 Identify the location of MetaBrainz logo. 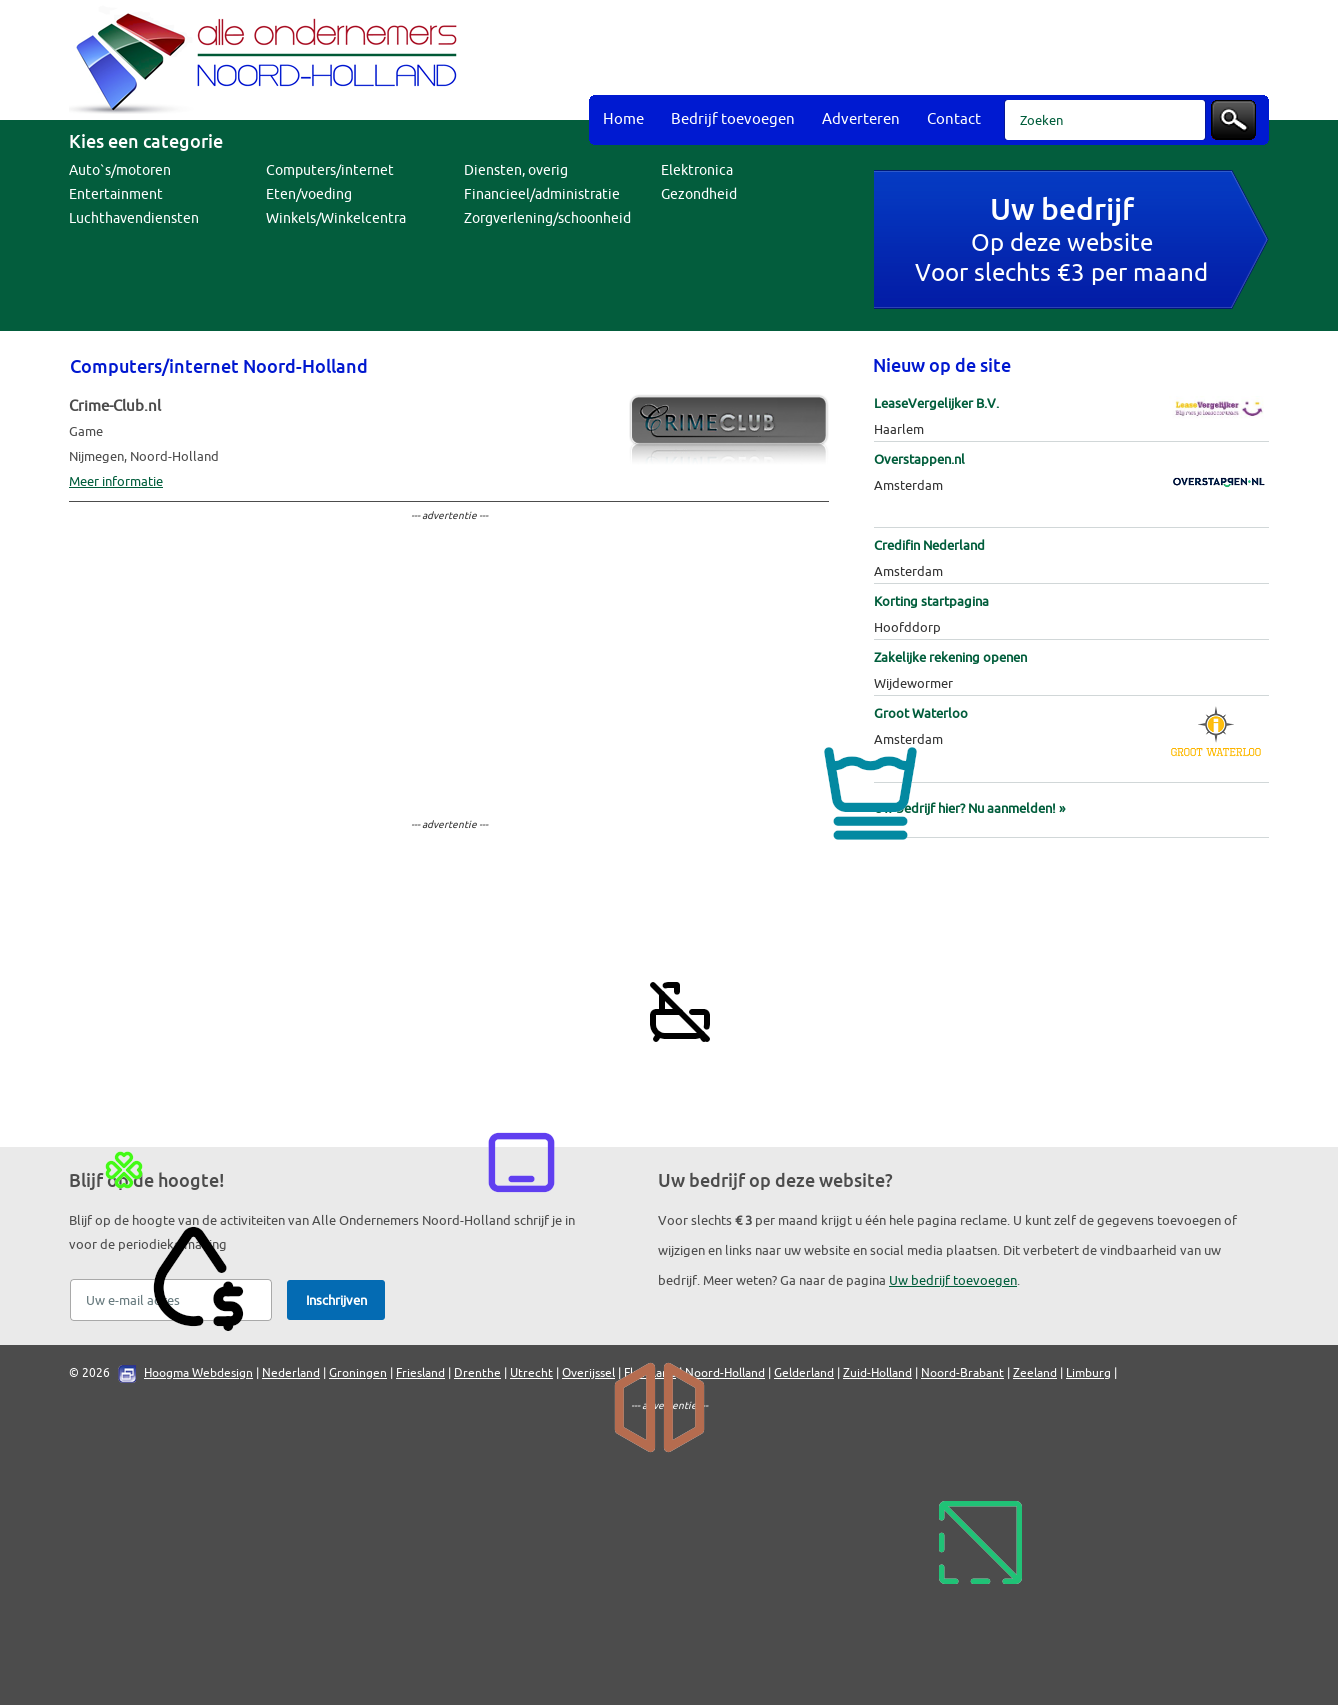
(659, 1407).